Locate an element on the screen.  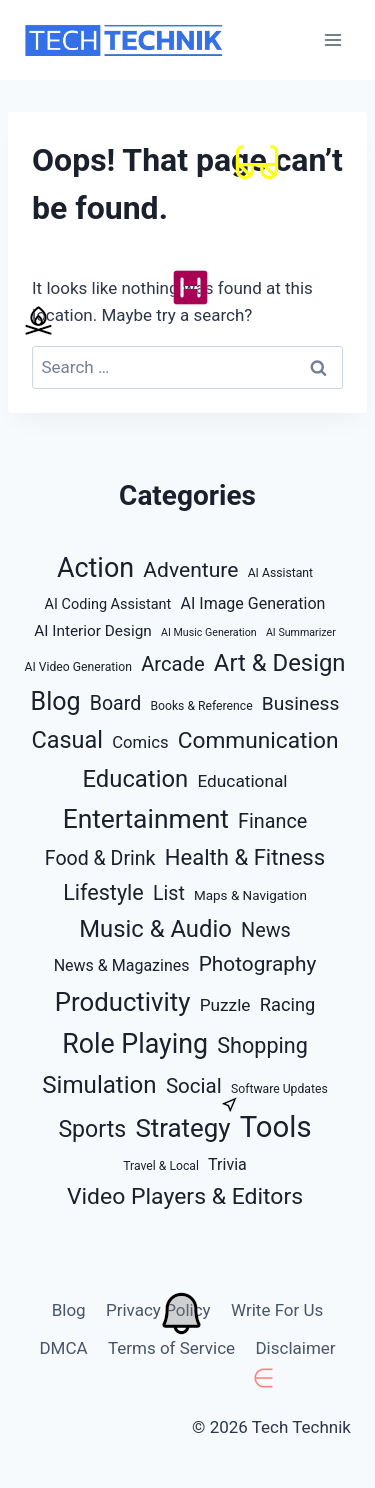
access camping or outdoor activity features is located at coordinates (38, 320).